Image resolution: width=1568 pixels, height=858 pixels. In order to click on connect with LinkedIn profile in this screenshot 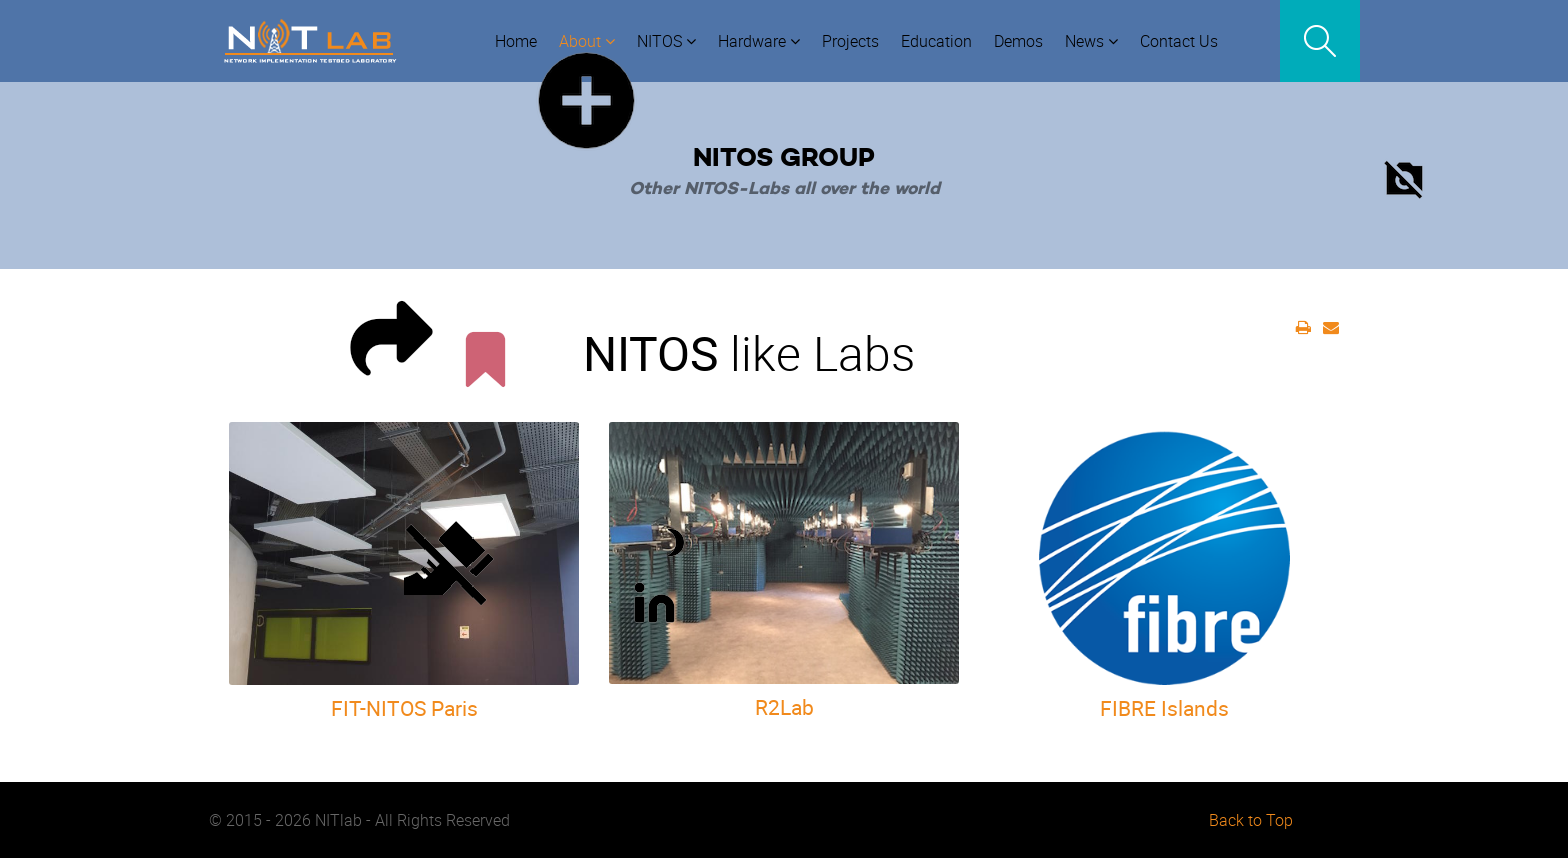, I will do `click(654, 602)`.